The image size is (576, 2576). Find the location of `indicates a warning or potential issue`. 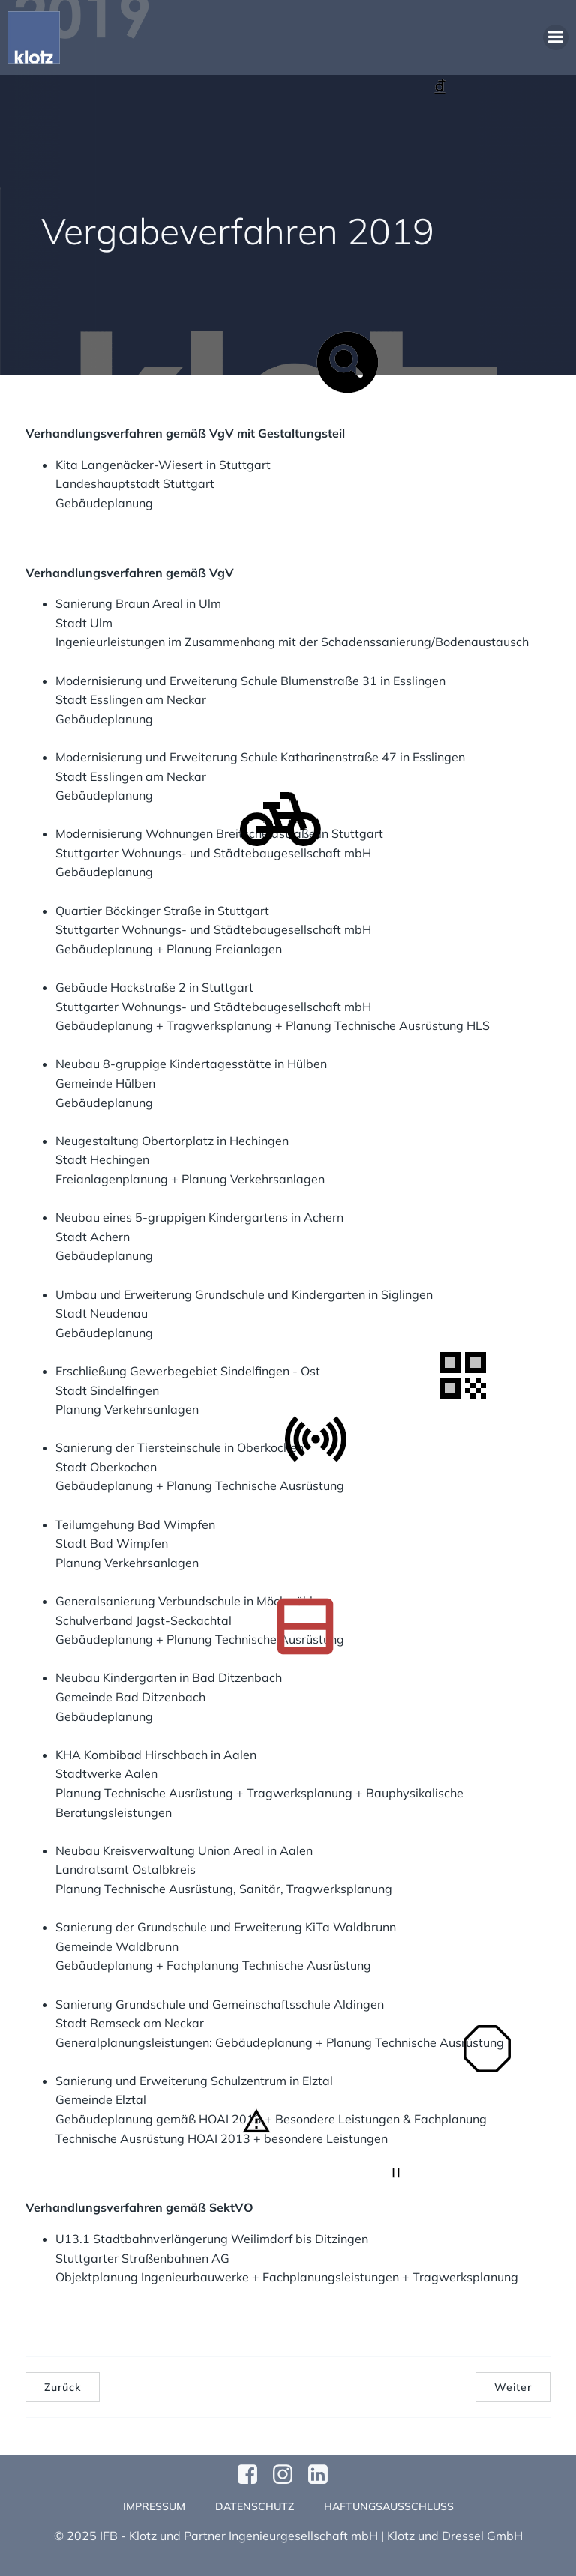

indicates a warning or potential issue is located at coordinates (256, 2121).